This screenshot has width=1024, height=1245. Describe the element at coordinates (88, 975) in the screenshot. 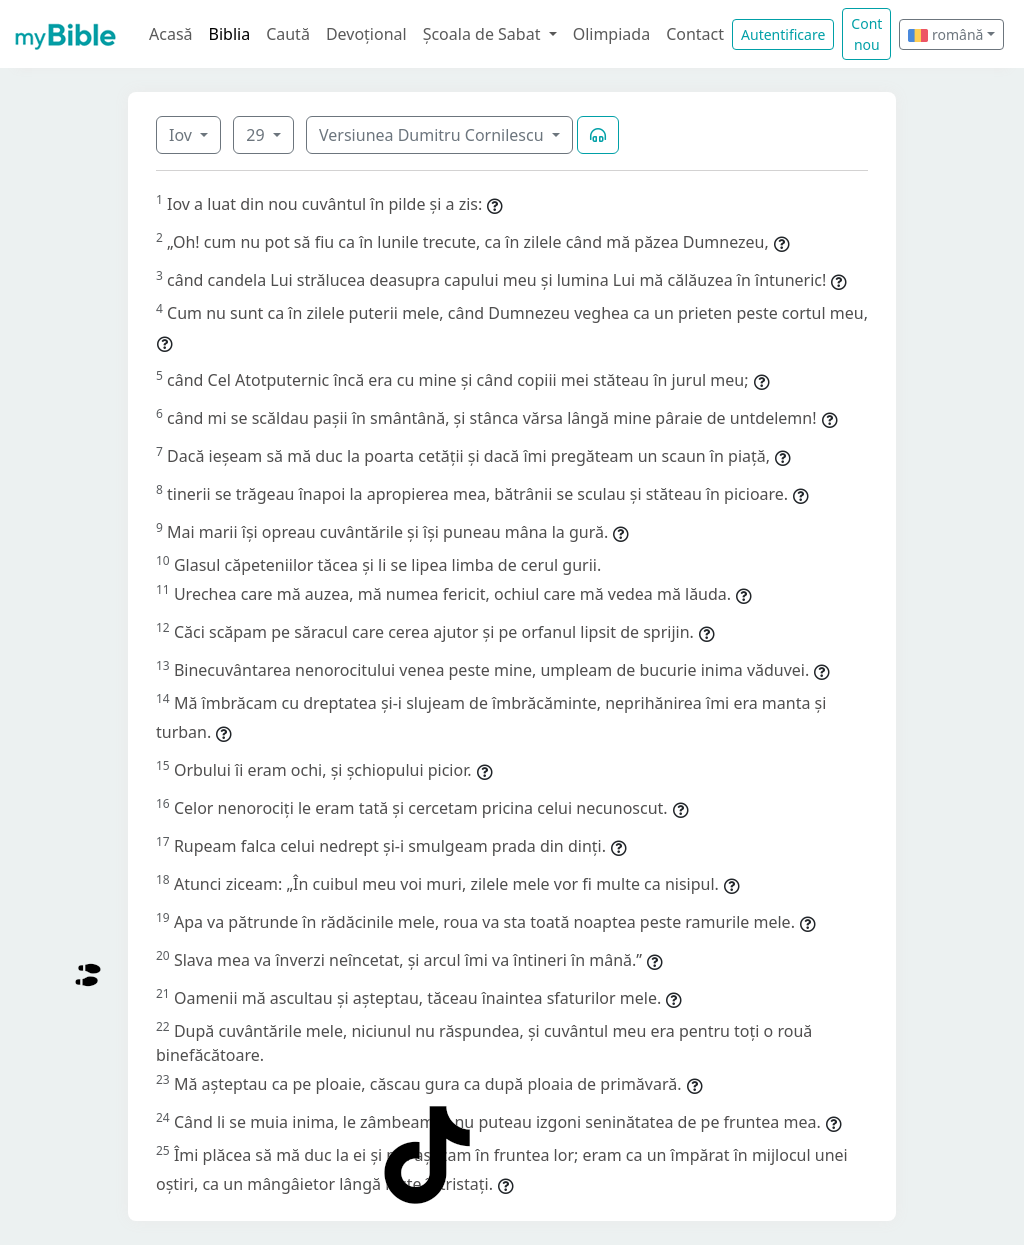

I see `view step count or walking activity` at that location.